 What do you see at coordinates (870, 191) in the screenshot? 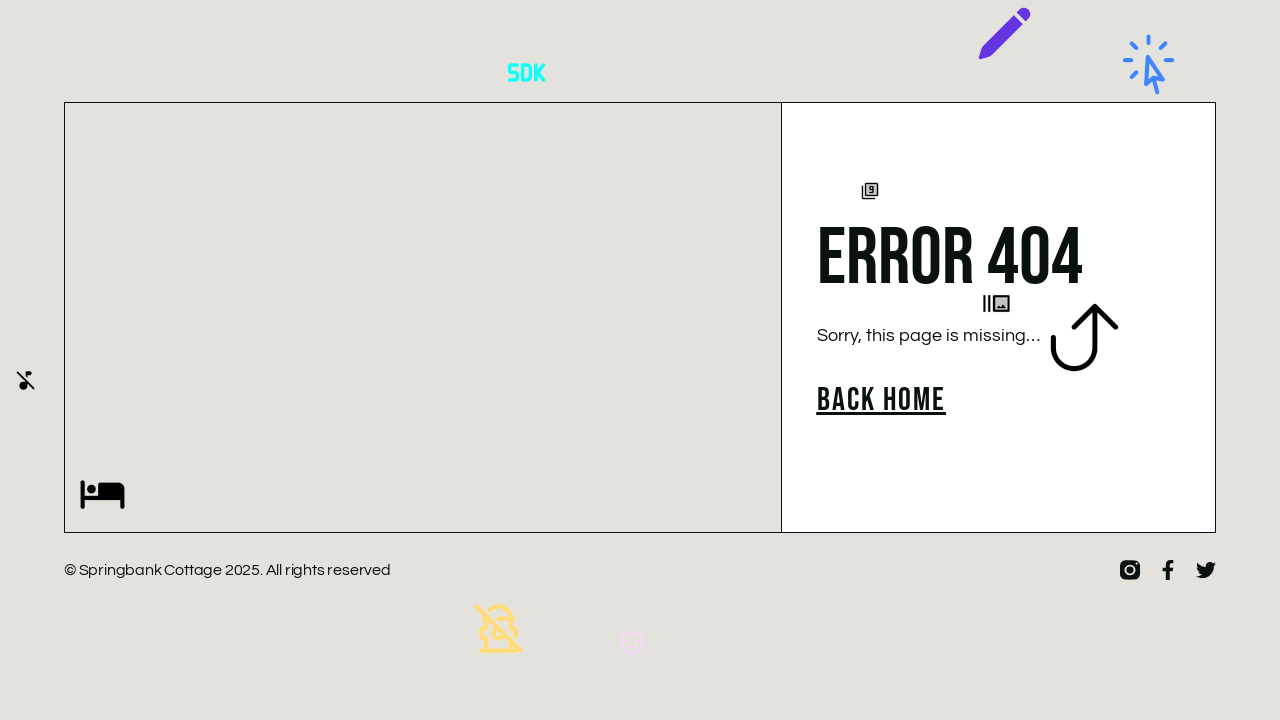
I see `indicates 9 items in a stack or collection` at bounding box center [870, 191].